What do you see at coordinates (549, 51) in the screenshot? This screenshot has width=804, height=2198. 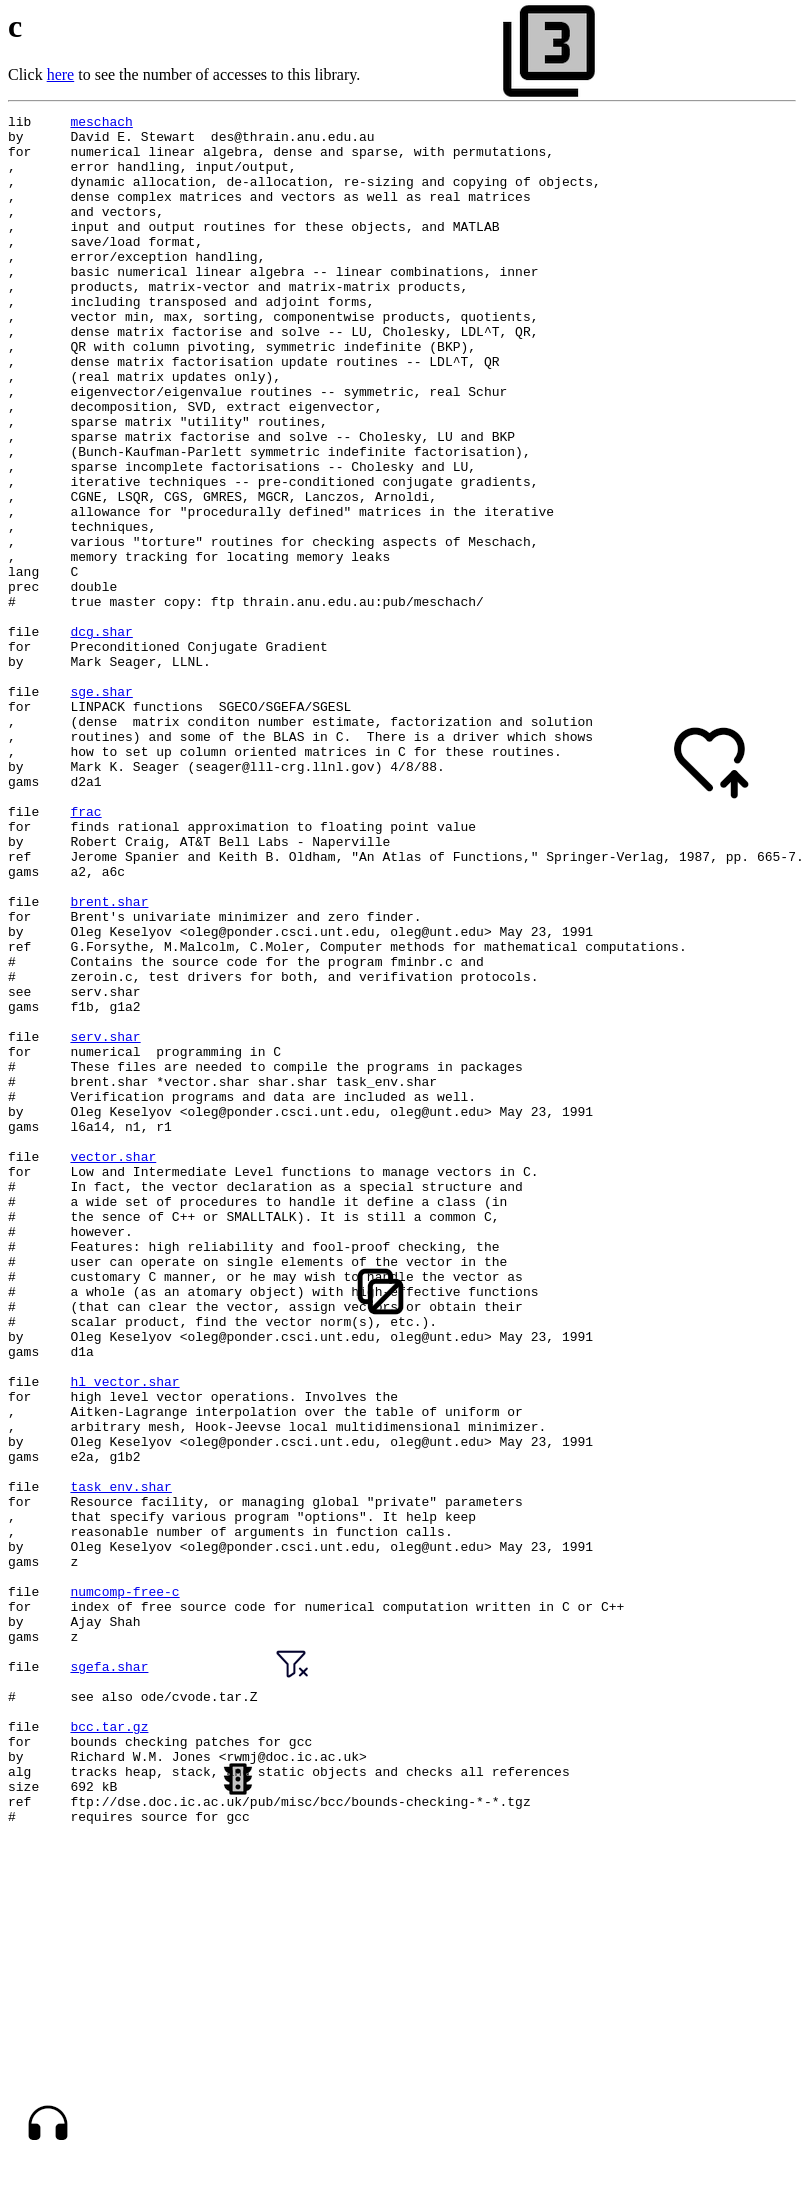 I see `select filter option 3` at bounding box center [549, 51].